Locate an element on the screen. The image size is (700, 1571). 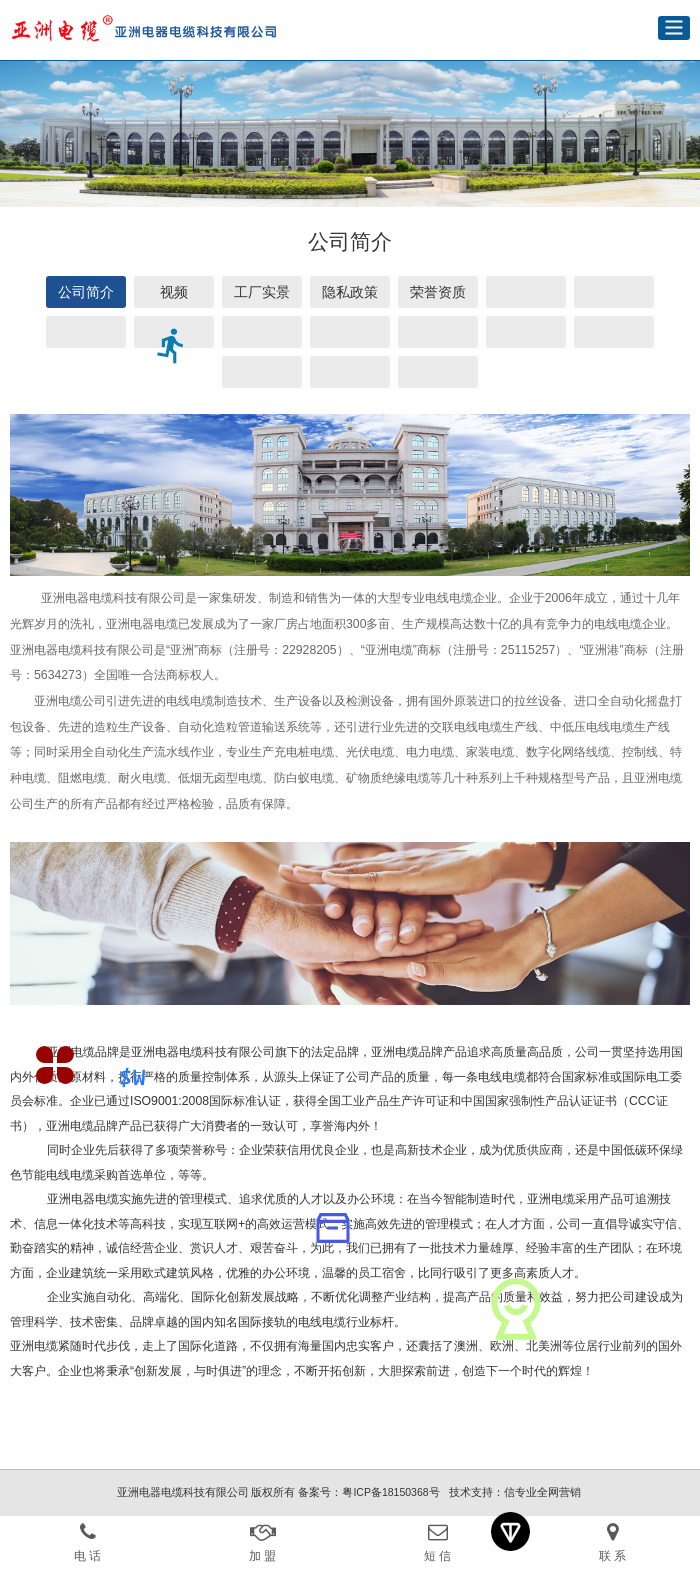
open wezterm terminal application is located at coordinates (132, 1077).